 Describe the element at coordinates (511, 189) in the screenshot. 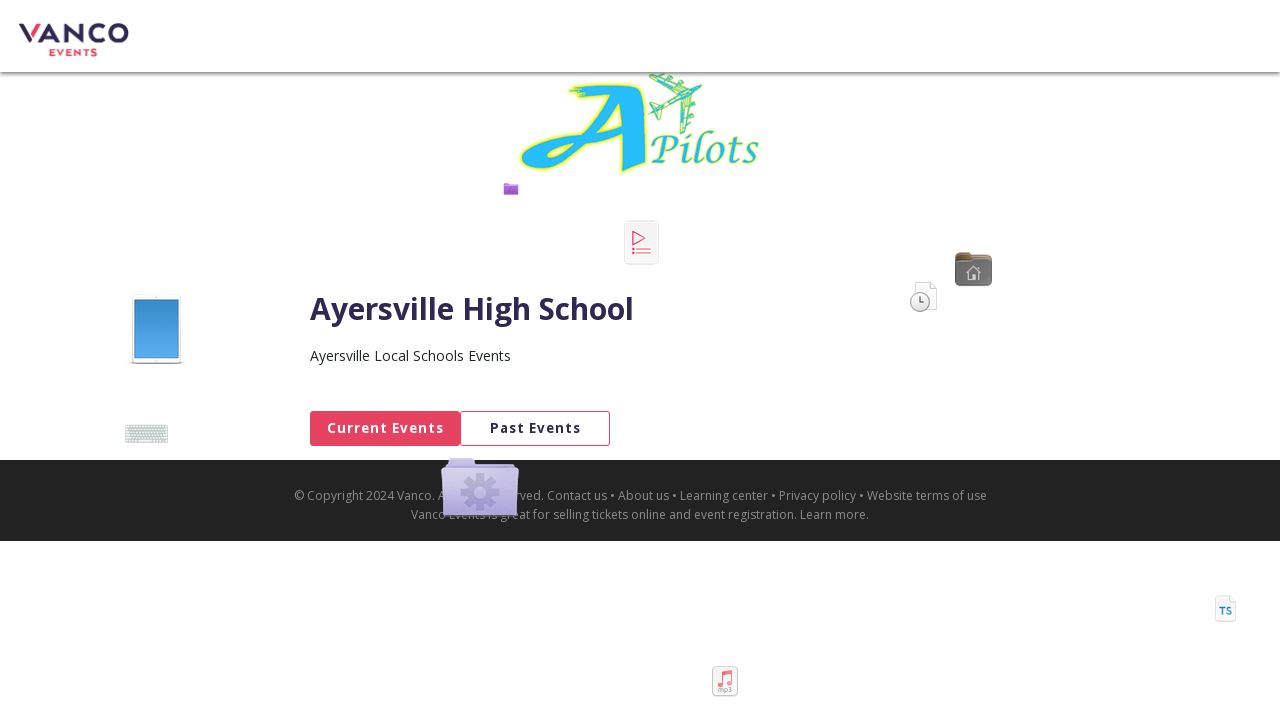

I see `access the root directory` at that location.